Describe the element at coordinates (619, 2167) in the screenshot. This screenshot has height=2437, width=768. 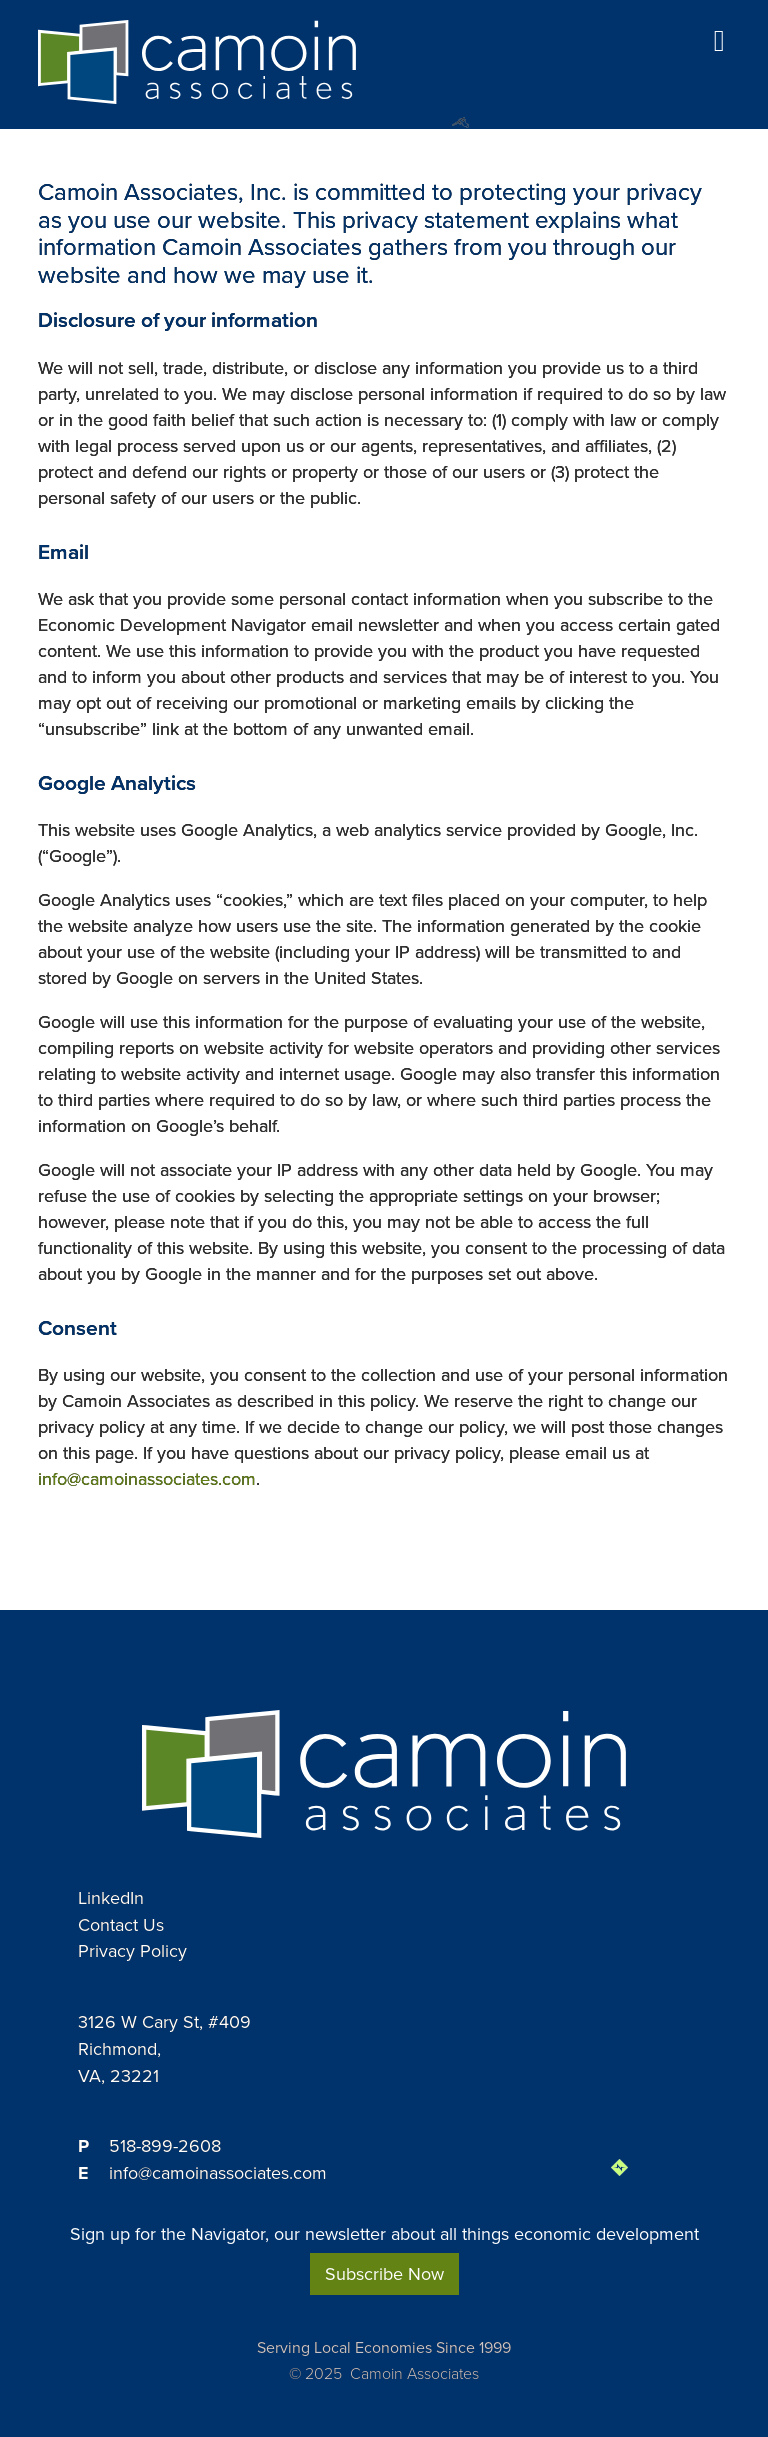
I see `normalize.css library logo` at that location.